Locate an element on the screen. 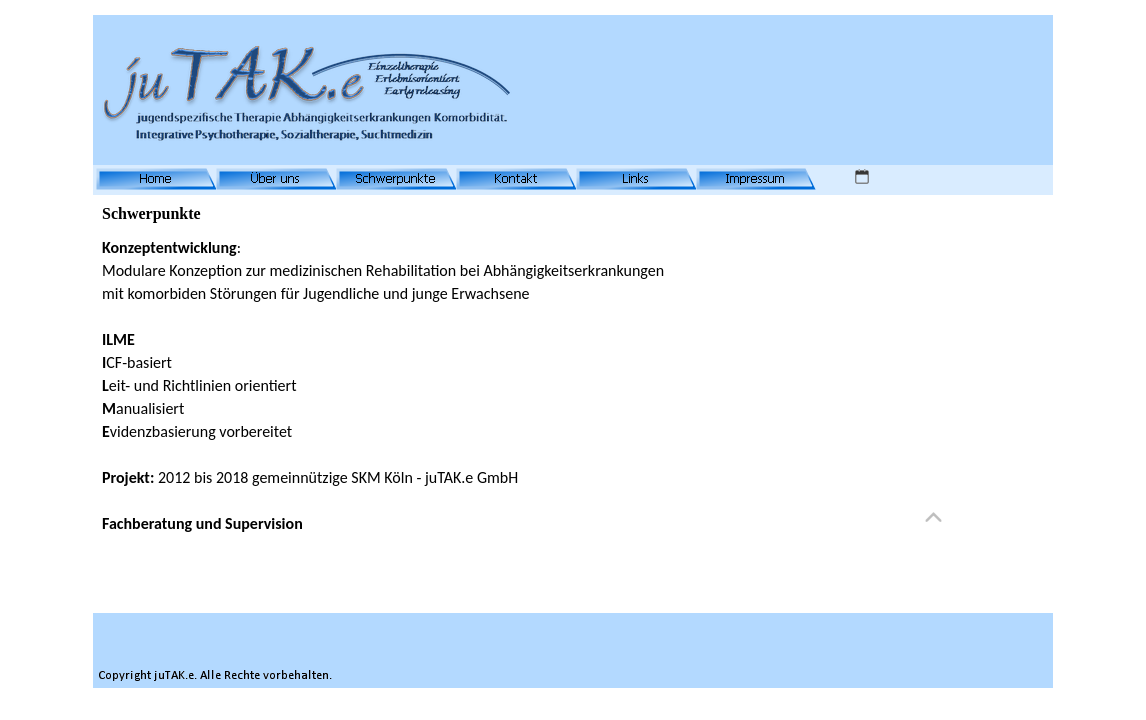 The image size is (1146, 720). navigate up or go to parent directory is located at coordinates (933, 516).